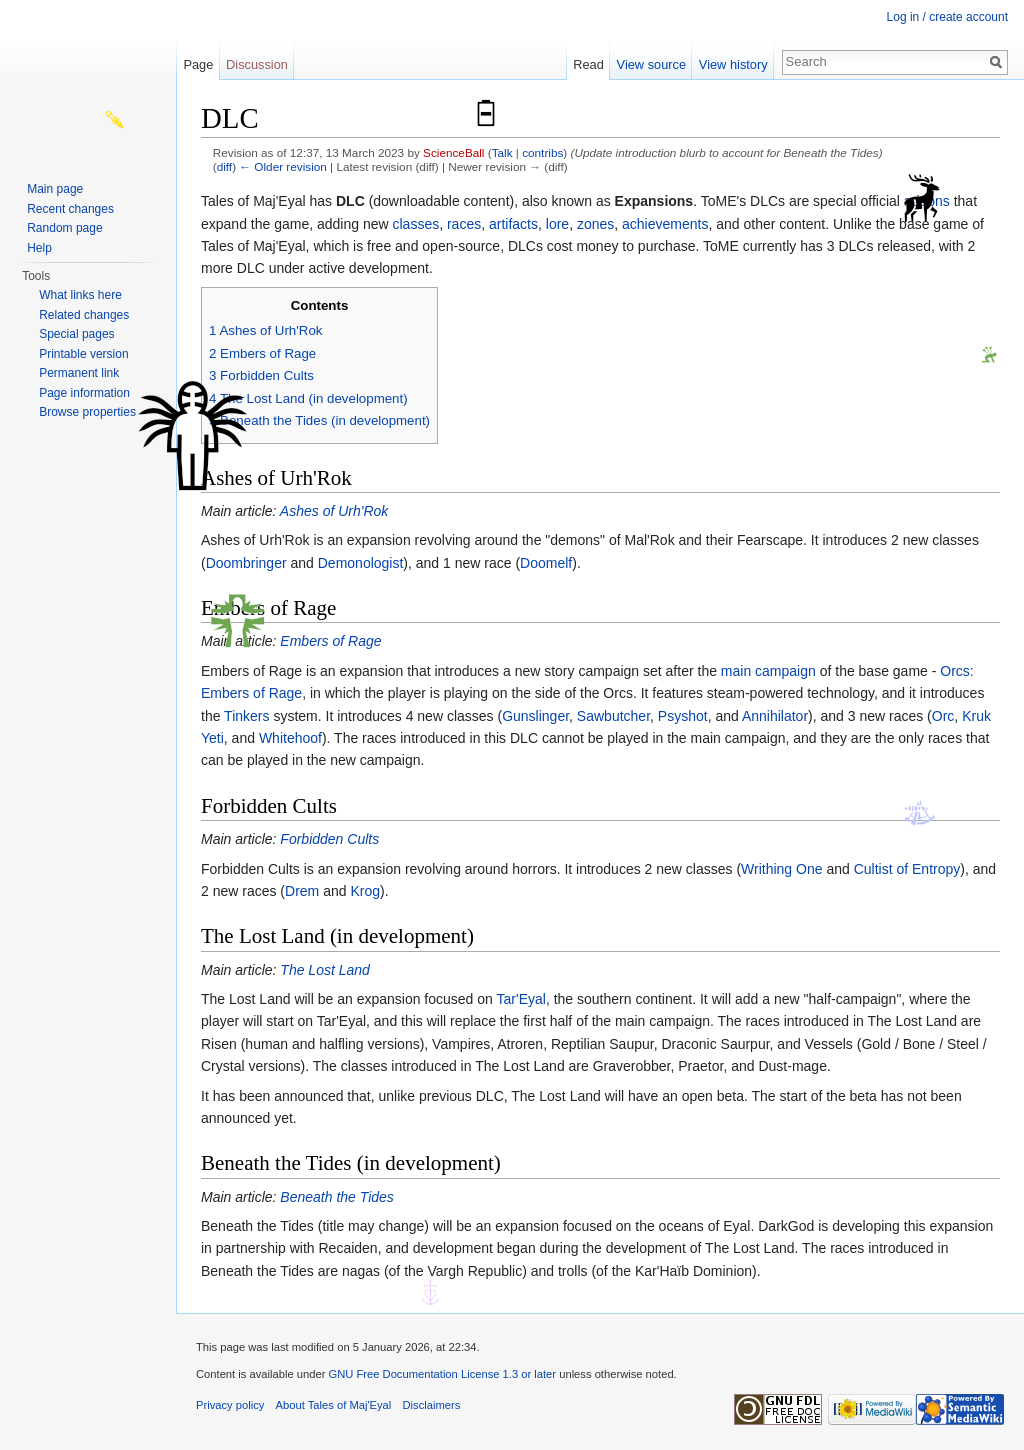 This screenshot has width=1024, height=1450. What do you see at coordinates (989, 354) in the screenshot?
I see `indicates defeated enemy or fallen character` at bounding box center [989, 354].